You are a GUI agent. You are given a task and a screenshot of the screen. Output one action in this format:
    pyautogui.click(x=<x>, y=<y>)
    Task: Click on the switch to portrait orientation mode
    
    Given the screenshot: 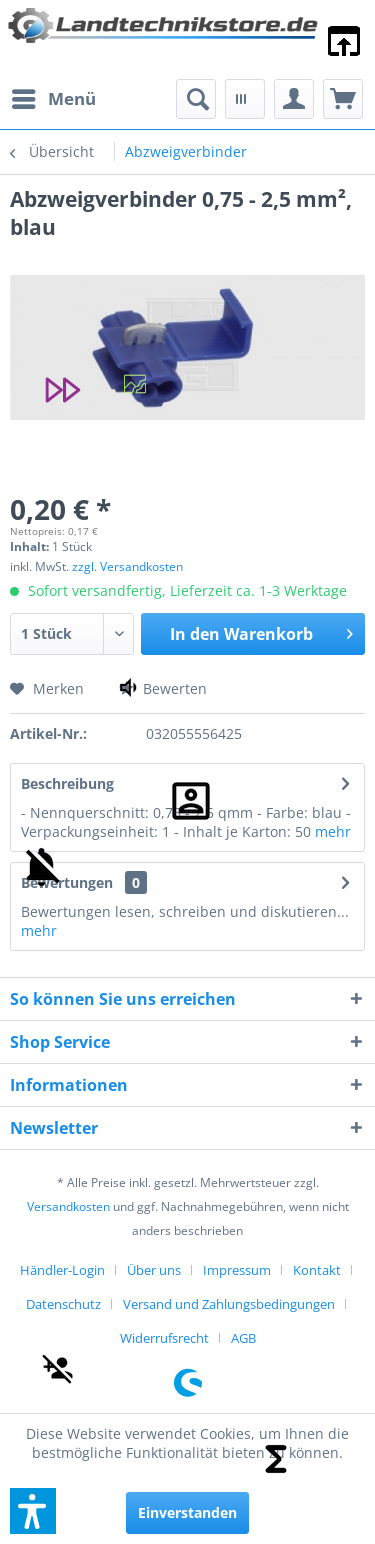 What is the action you would take?
    pyautogui.click(x=191, y=801)
    